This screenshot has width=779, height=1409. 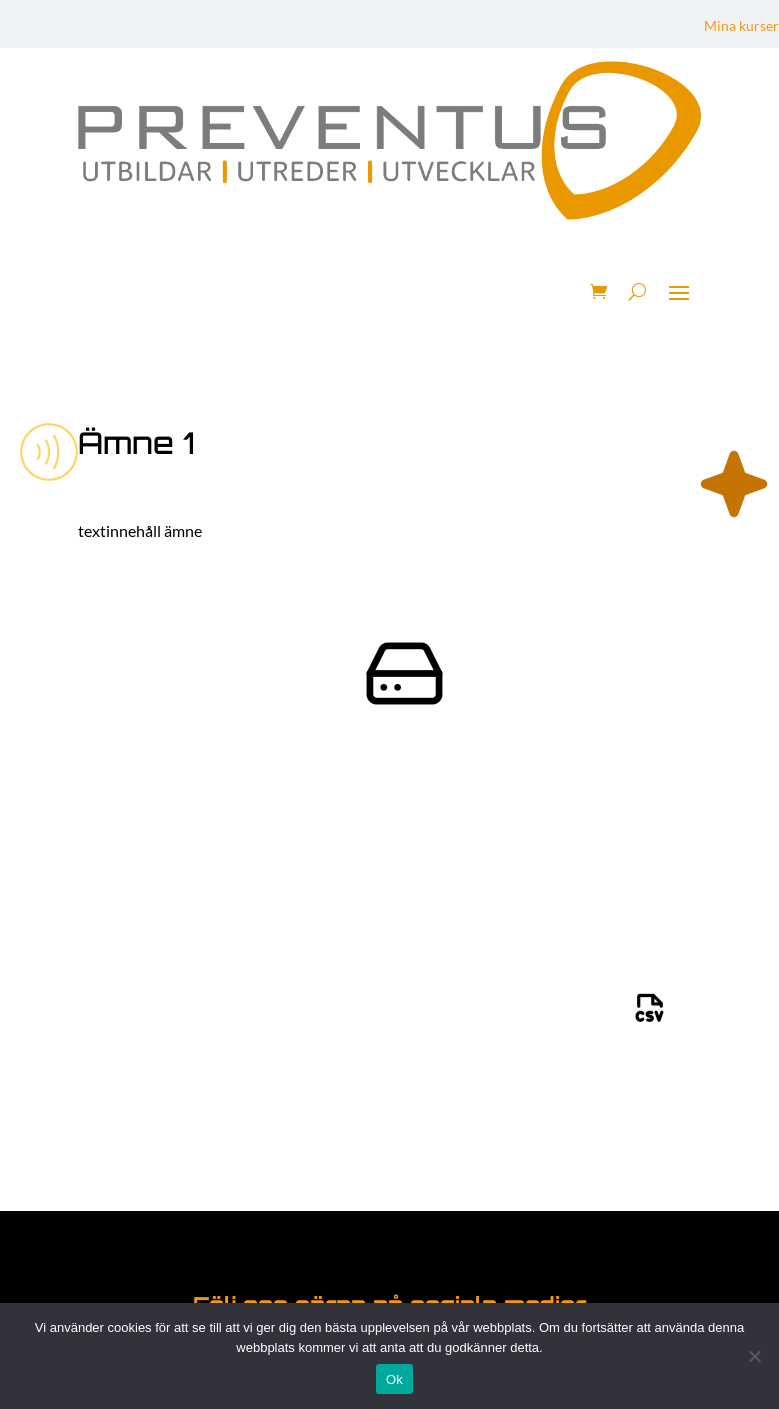 I want to click on tap to pay with contactless payment, so click(x=49, y=452).